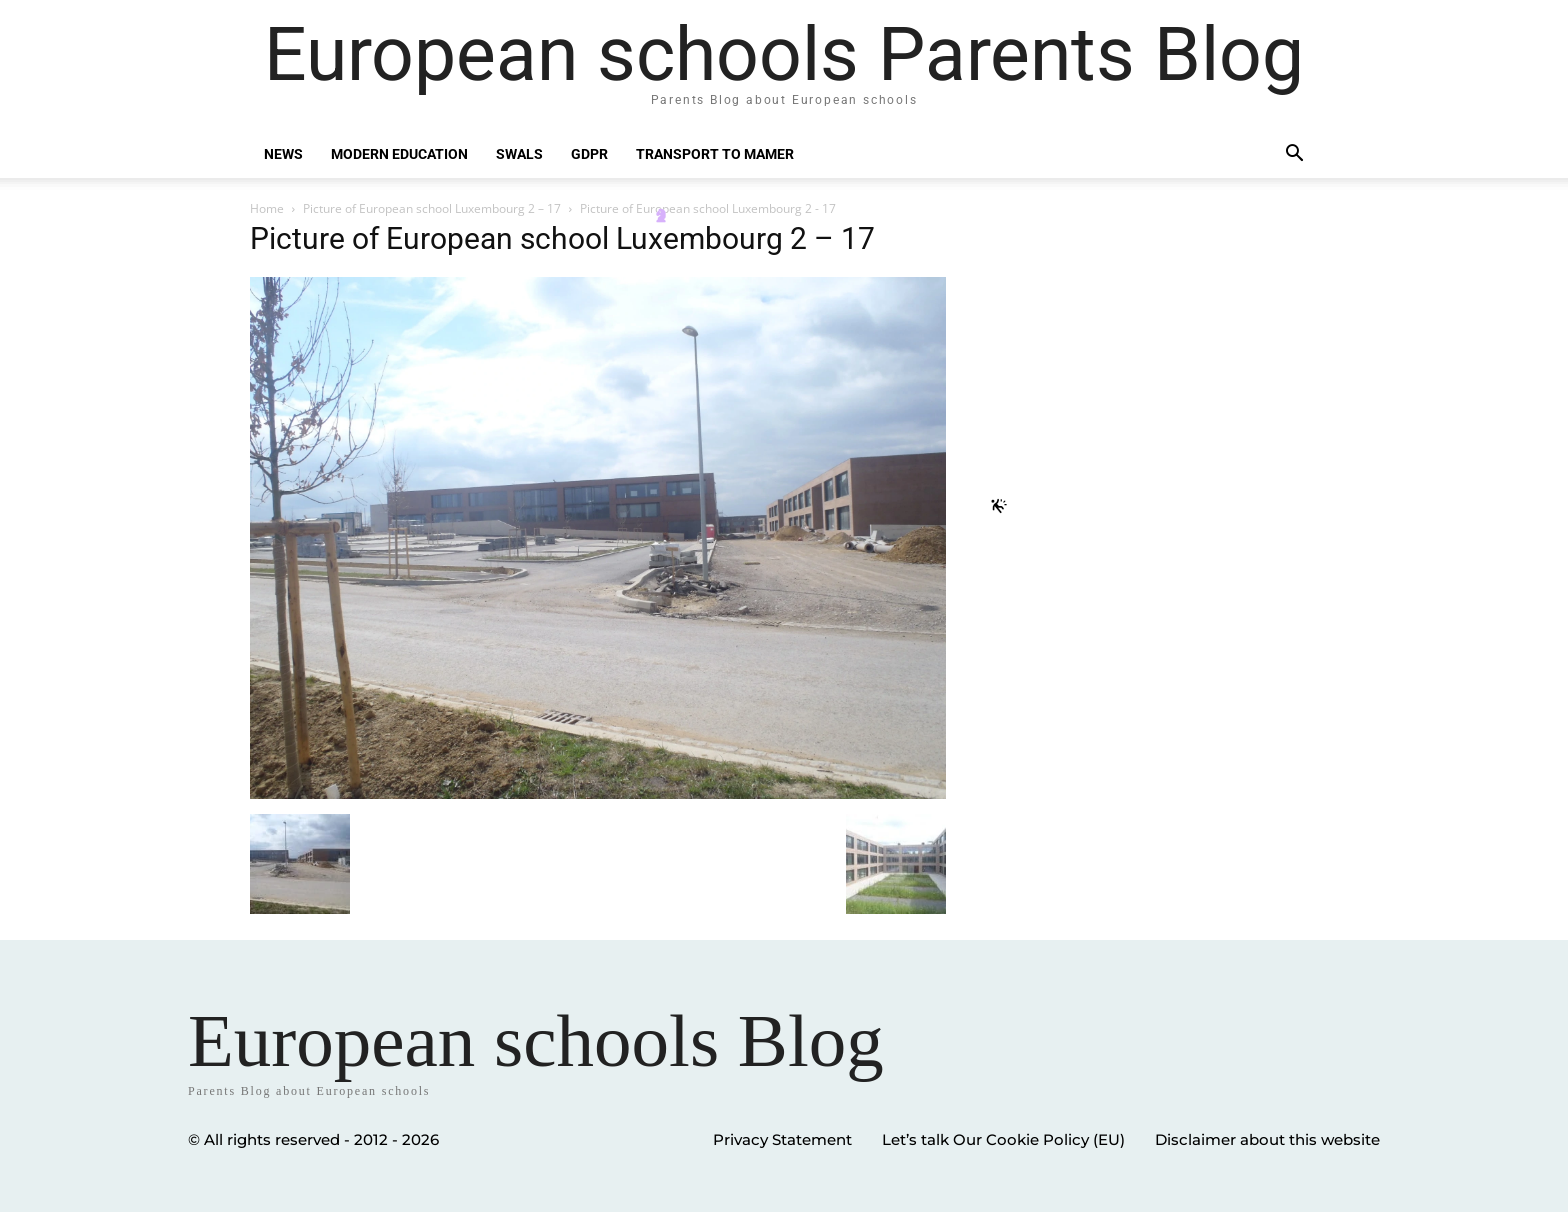 Image resolution: width=1568 pixels, height=1212 pixels. I want to click on indicates a slip, trip, or fall hazard warning, so click(999, 506).